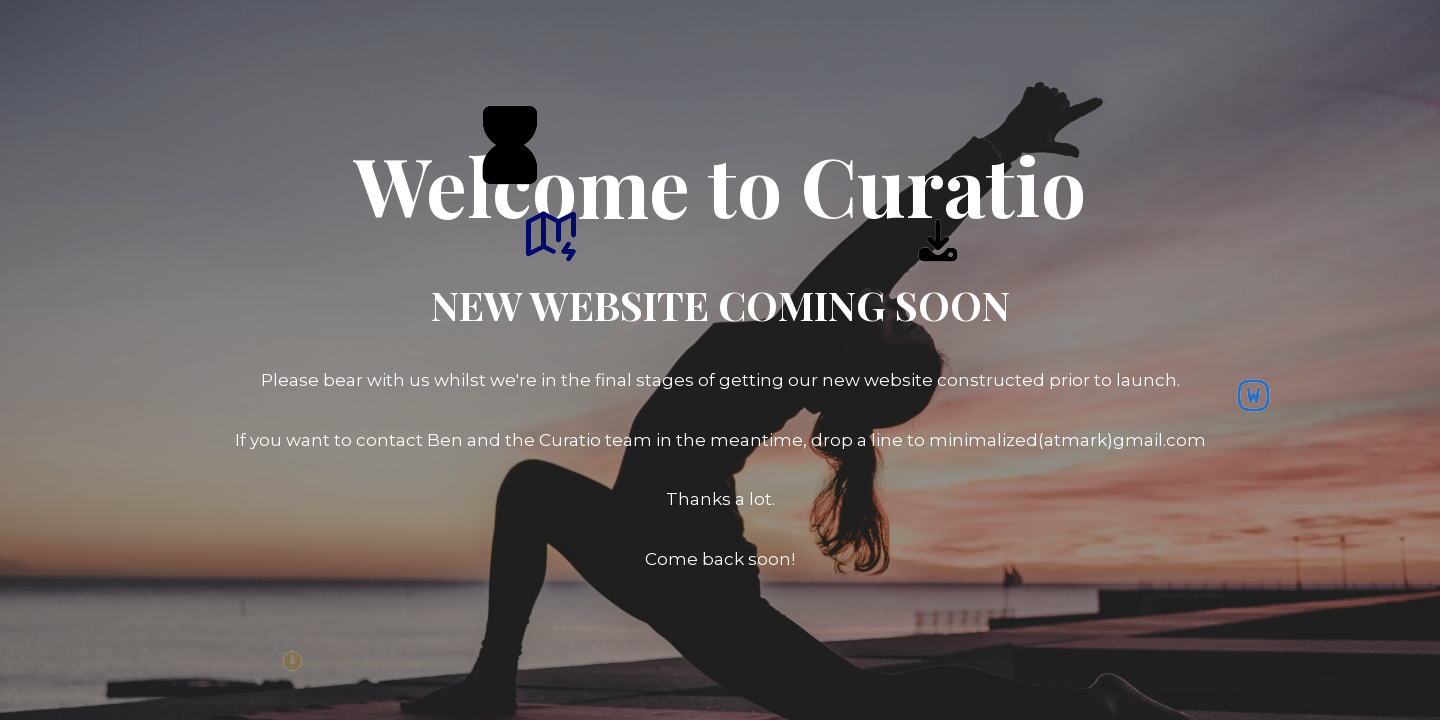 Image resolution: width=1440 pixels, height=720 pixels. Describe the element at coordinates (938, 242) in the screenshot. I see `download a file to your device` at that location.